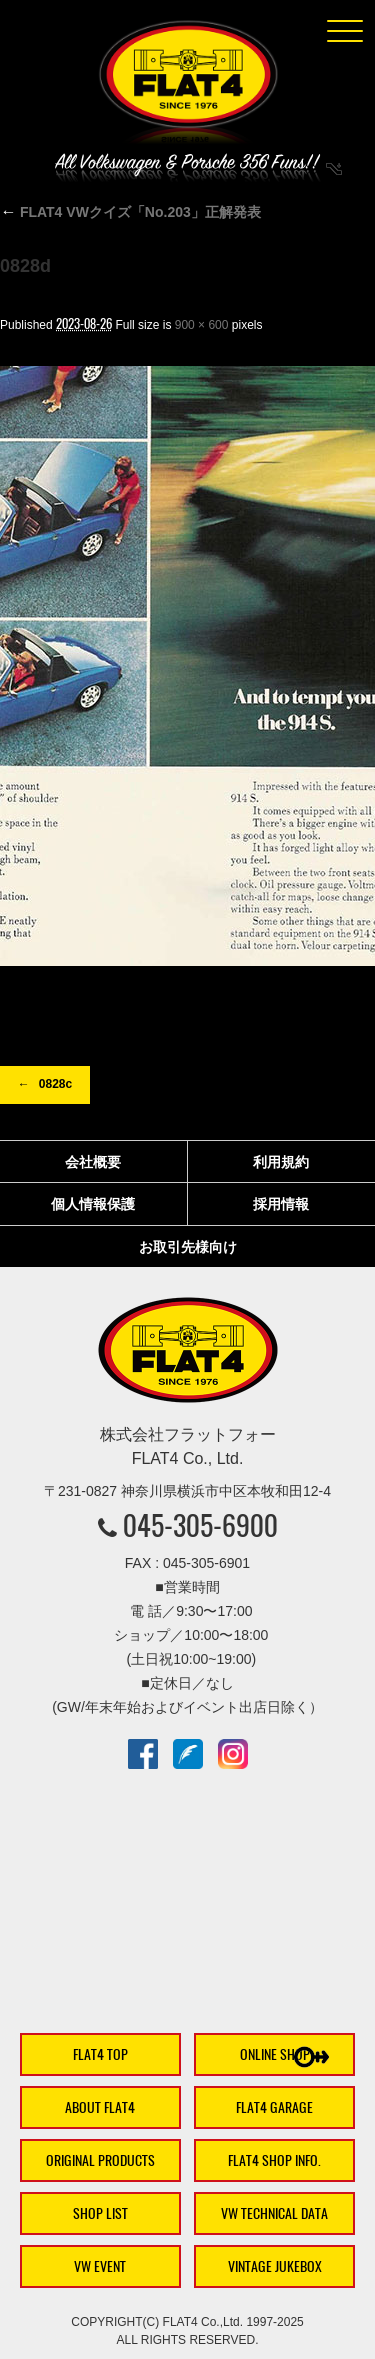 The image size is (375, 2359). Describe the element at coordinates (311, 2057) in the screenshot. I see `indicates male gender with external attraction symbol` at that location.